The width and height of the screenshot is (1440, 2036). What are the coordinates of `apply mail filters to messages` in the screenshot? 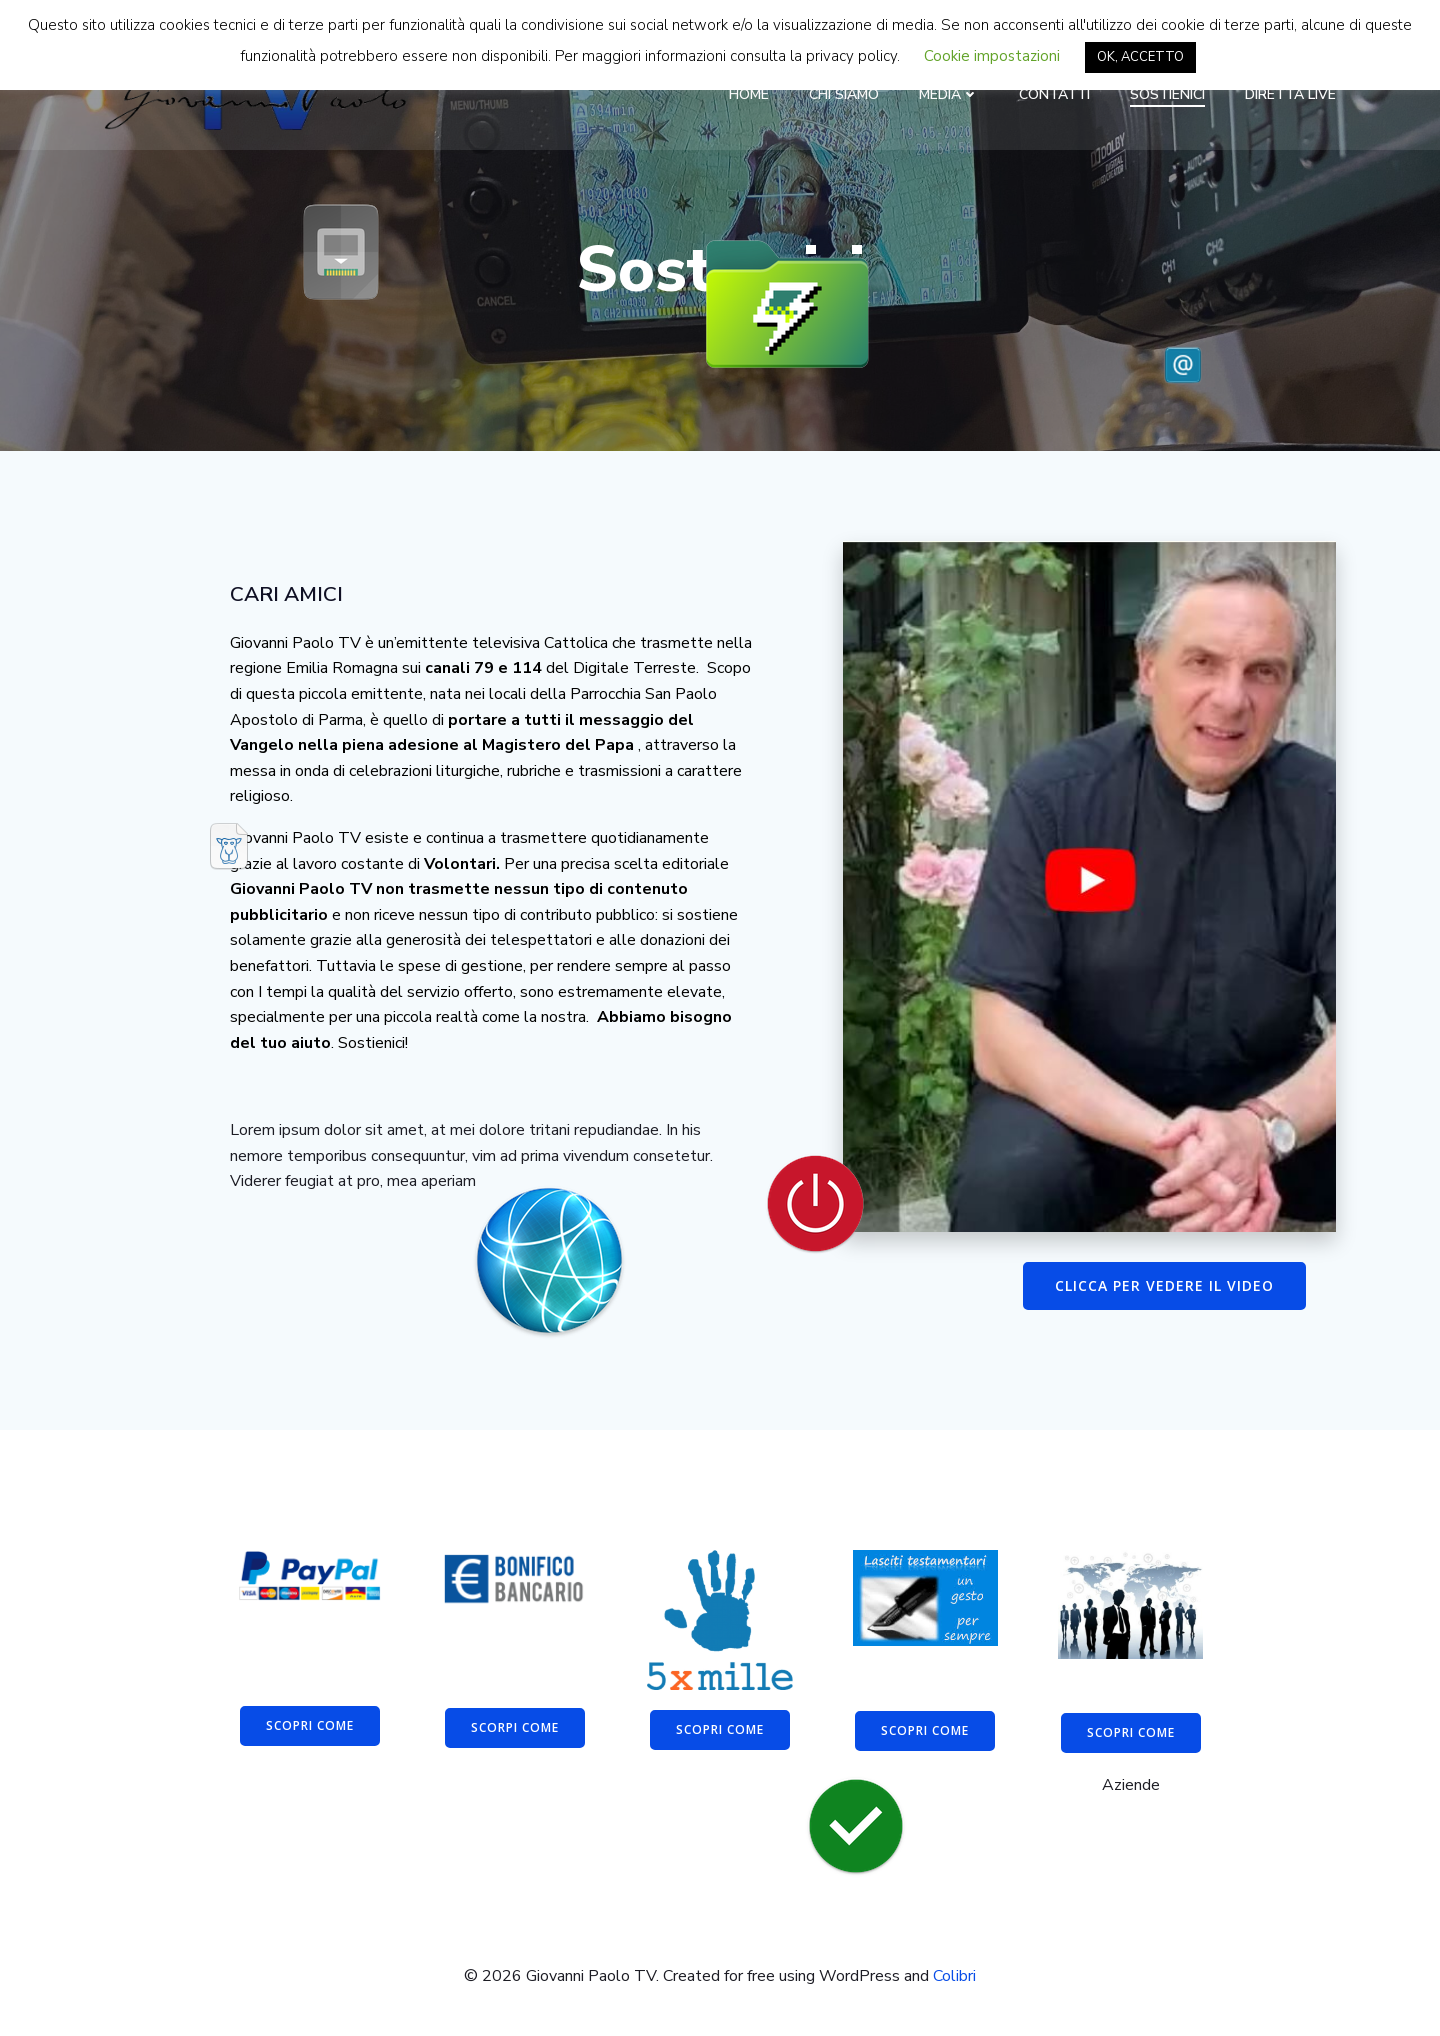 It's located at (856, 1826).